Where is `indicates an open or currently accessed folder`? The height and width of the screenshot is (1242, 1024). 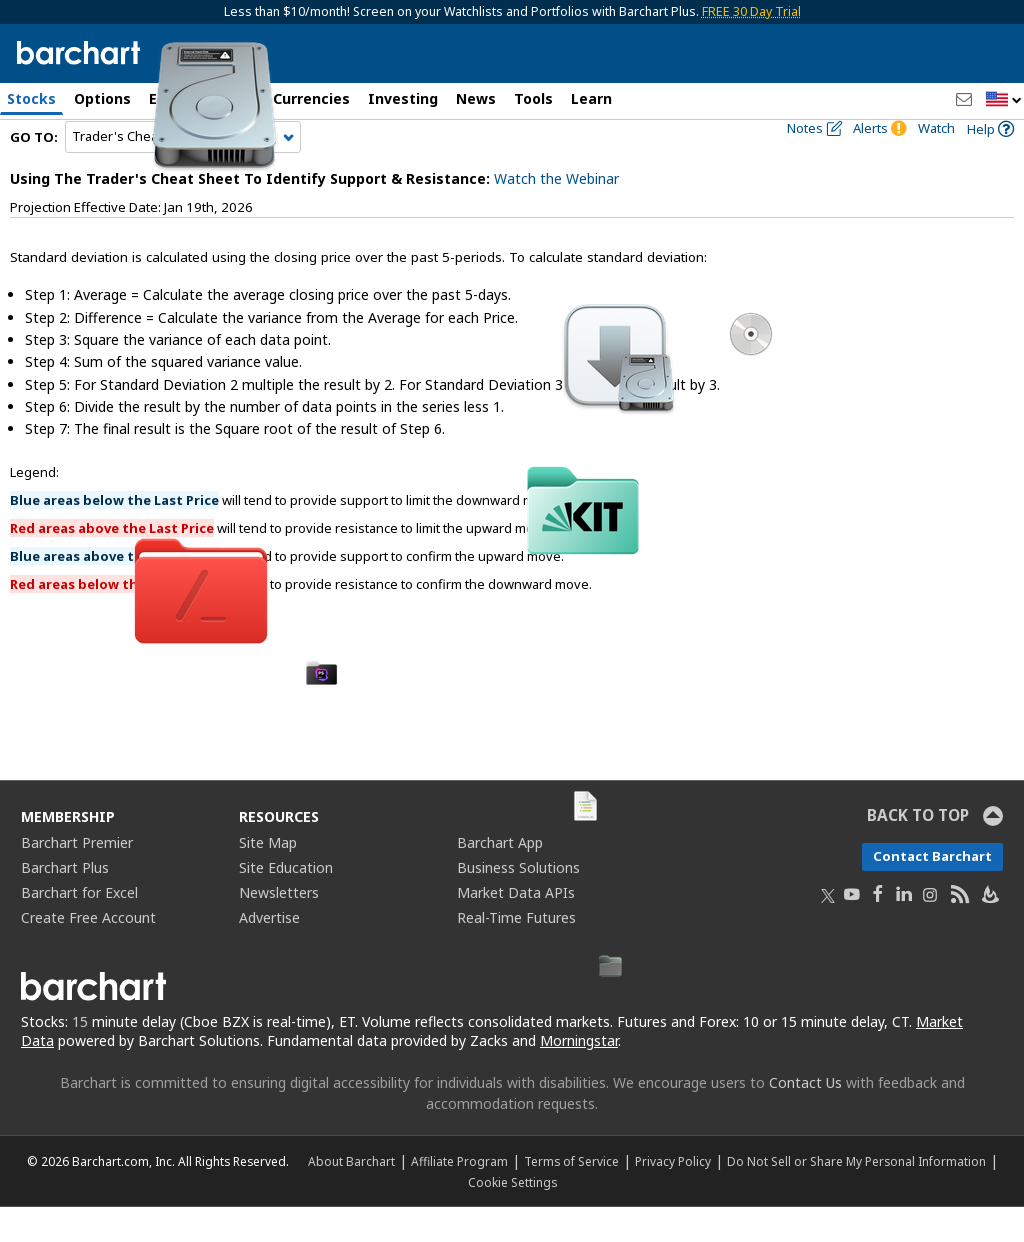
indicates an open or currently accessed folder is located at coordinates (610, 965).